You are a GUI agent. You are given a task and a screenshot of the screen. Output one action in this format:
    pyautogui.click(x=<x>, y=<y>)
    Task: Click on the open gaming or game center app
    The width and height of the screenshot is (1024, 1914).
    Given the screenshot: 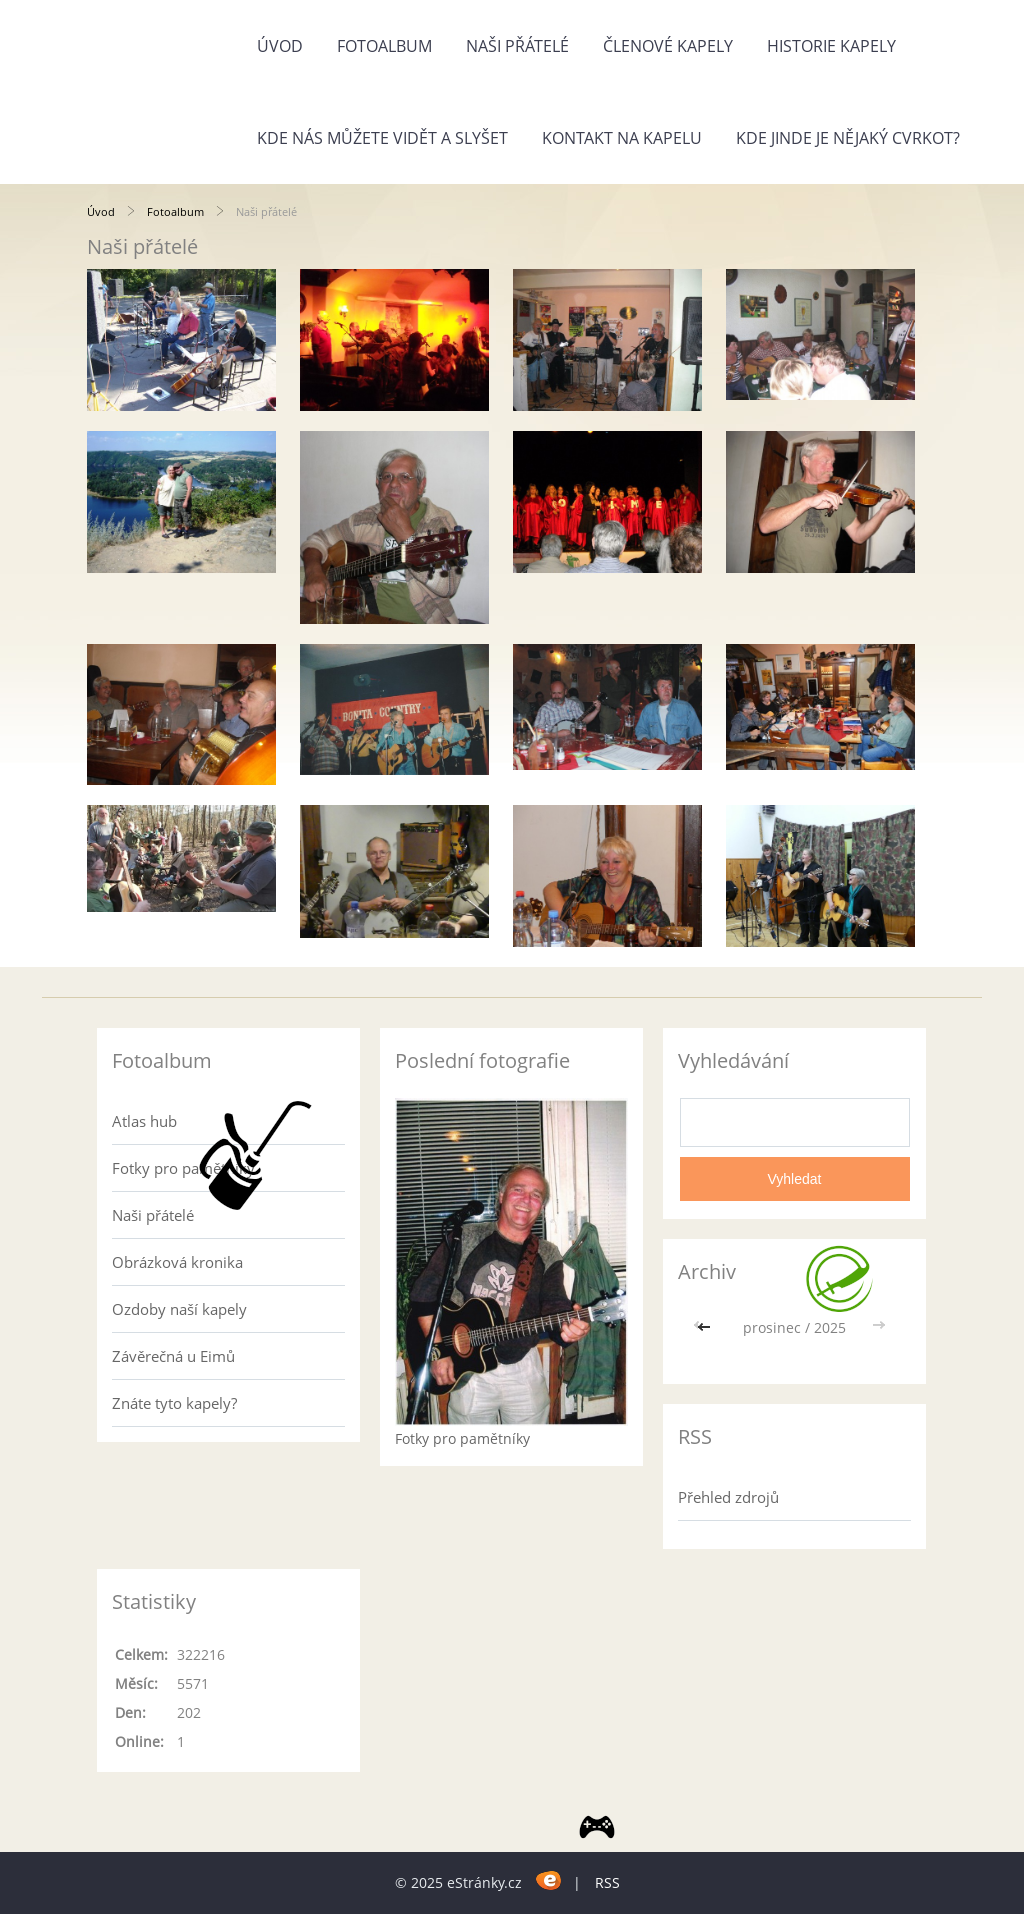 What is the action you would take?
    pyautogui.click(x=597, y=1827)
    